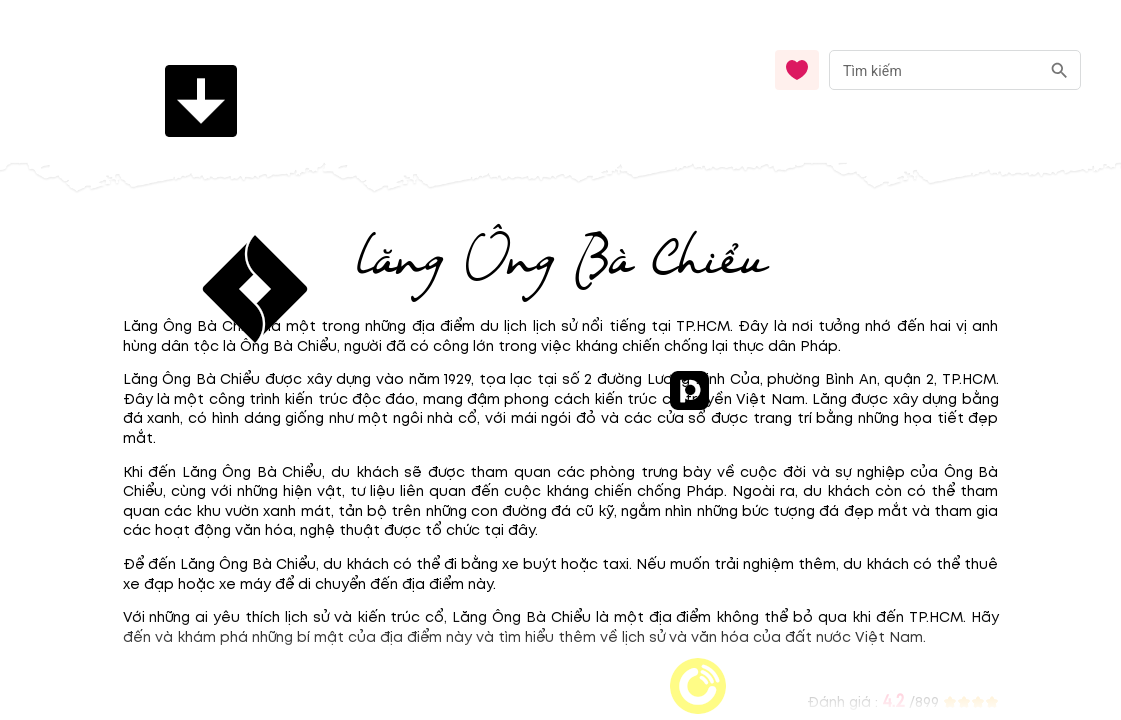  I want to click on open the Player FM podcast app, so click(698, 686).